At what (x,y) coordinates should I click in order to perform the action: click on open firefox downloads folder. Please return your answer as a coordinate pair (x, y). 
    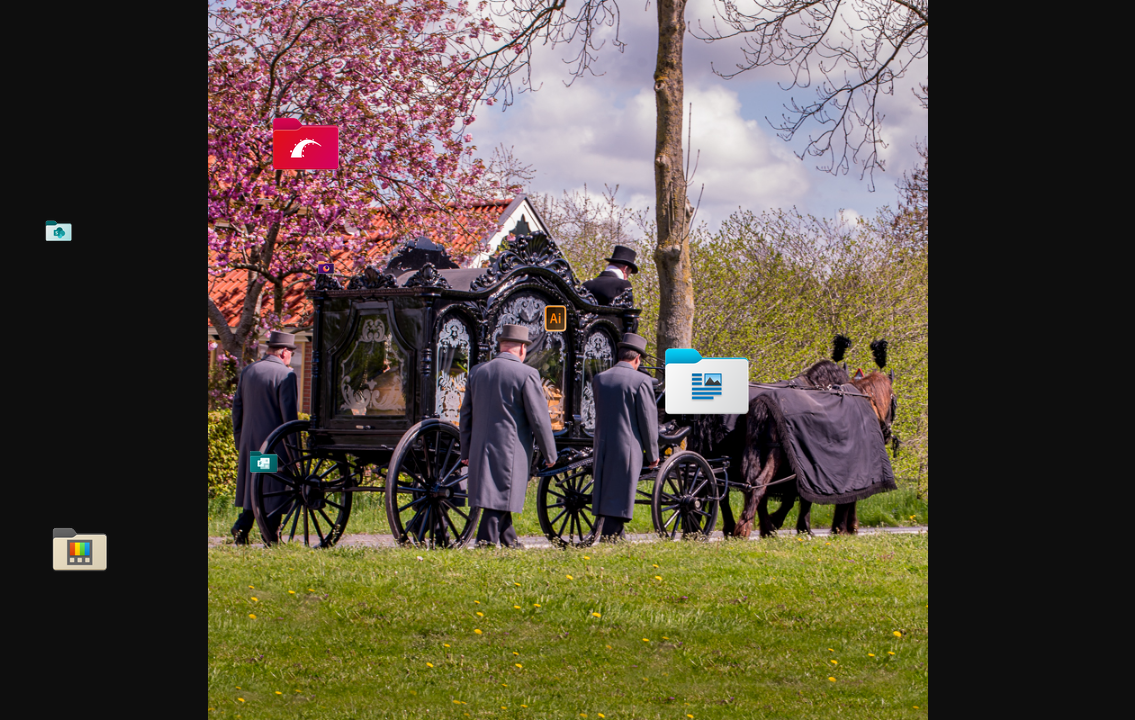
    Looking at the image, I should click on (326, 268).